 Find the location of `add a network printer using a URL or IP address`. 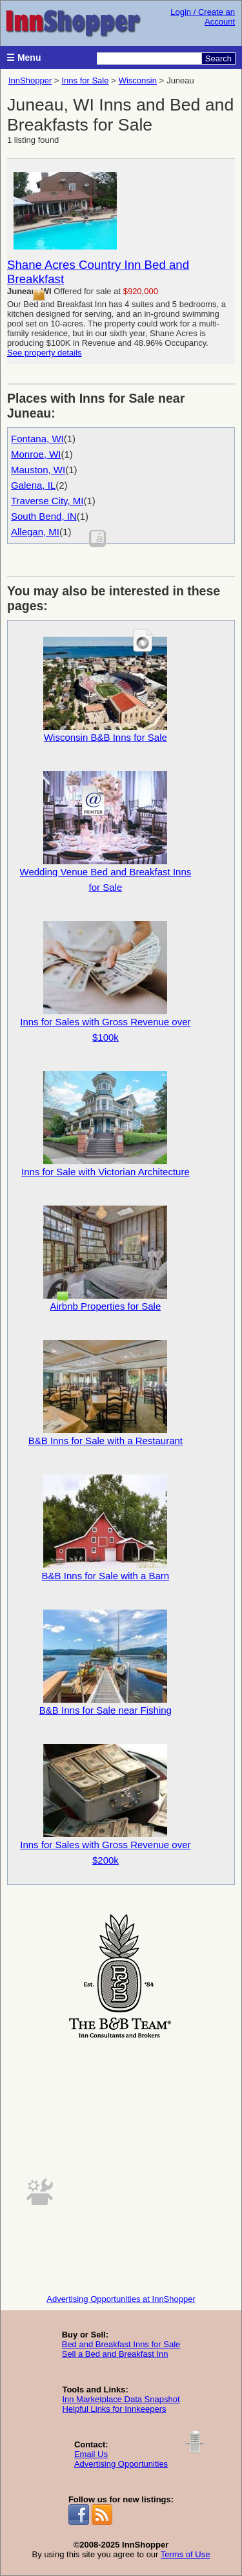

add a network printer using a URL or IP address is located at coordinates (93, 801).